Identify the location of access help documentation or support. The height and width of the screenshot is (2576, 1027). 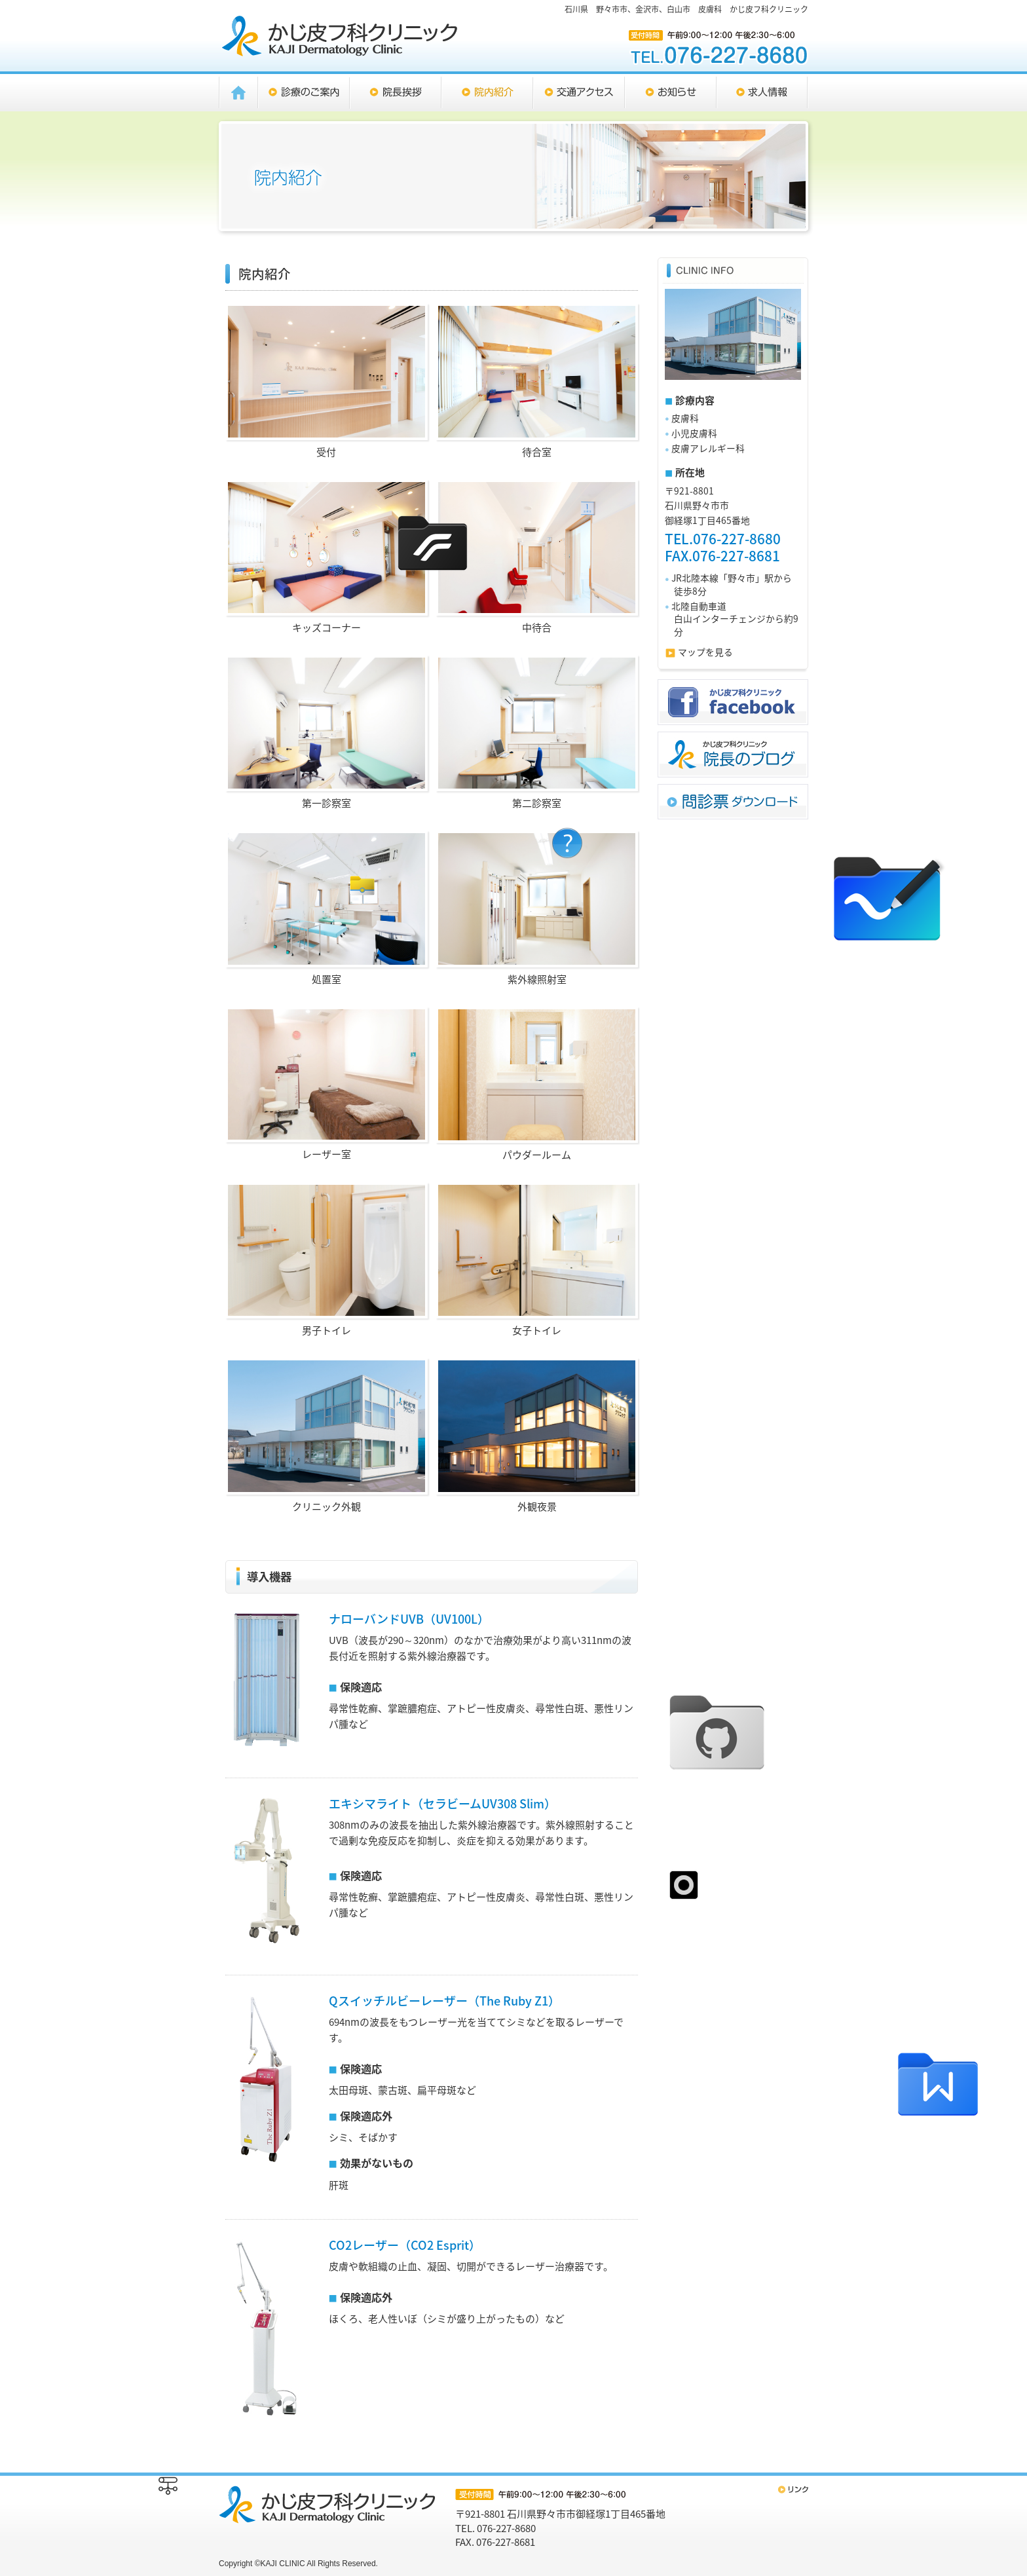
(567, 843).